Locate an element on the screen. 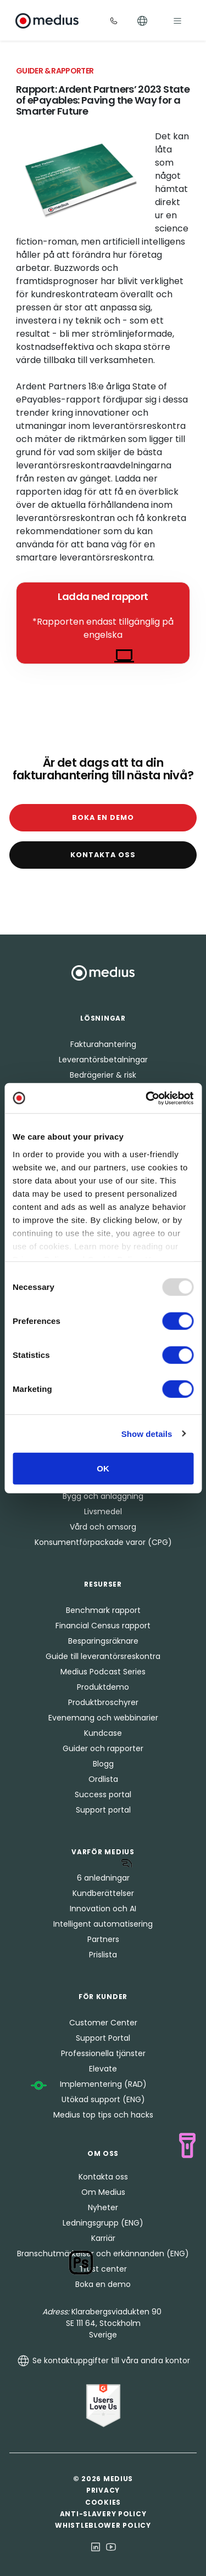 This screenshot has width=206, height=2576. lizard gesture in rock-paper-scissors-lizard-spock game is located at coordinates (126, 1863).